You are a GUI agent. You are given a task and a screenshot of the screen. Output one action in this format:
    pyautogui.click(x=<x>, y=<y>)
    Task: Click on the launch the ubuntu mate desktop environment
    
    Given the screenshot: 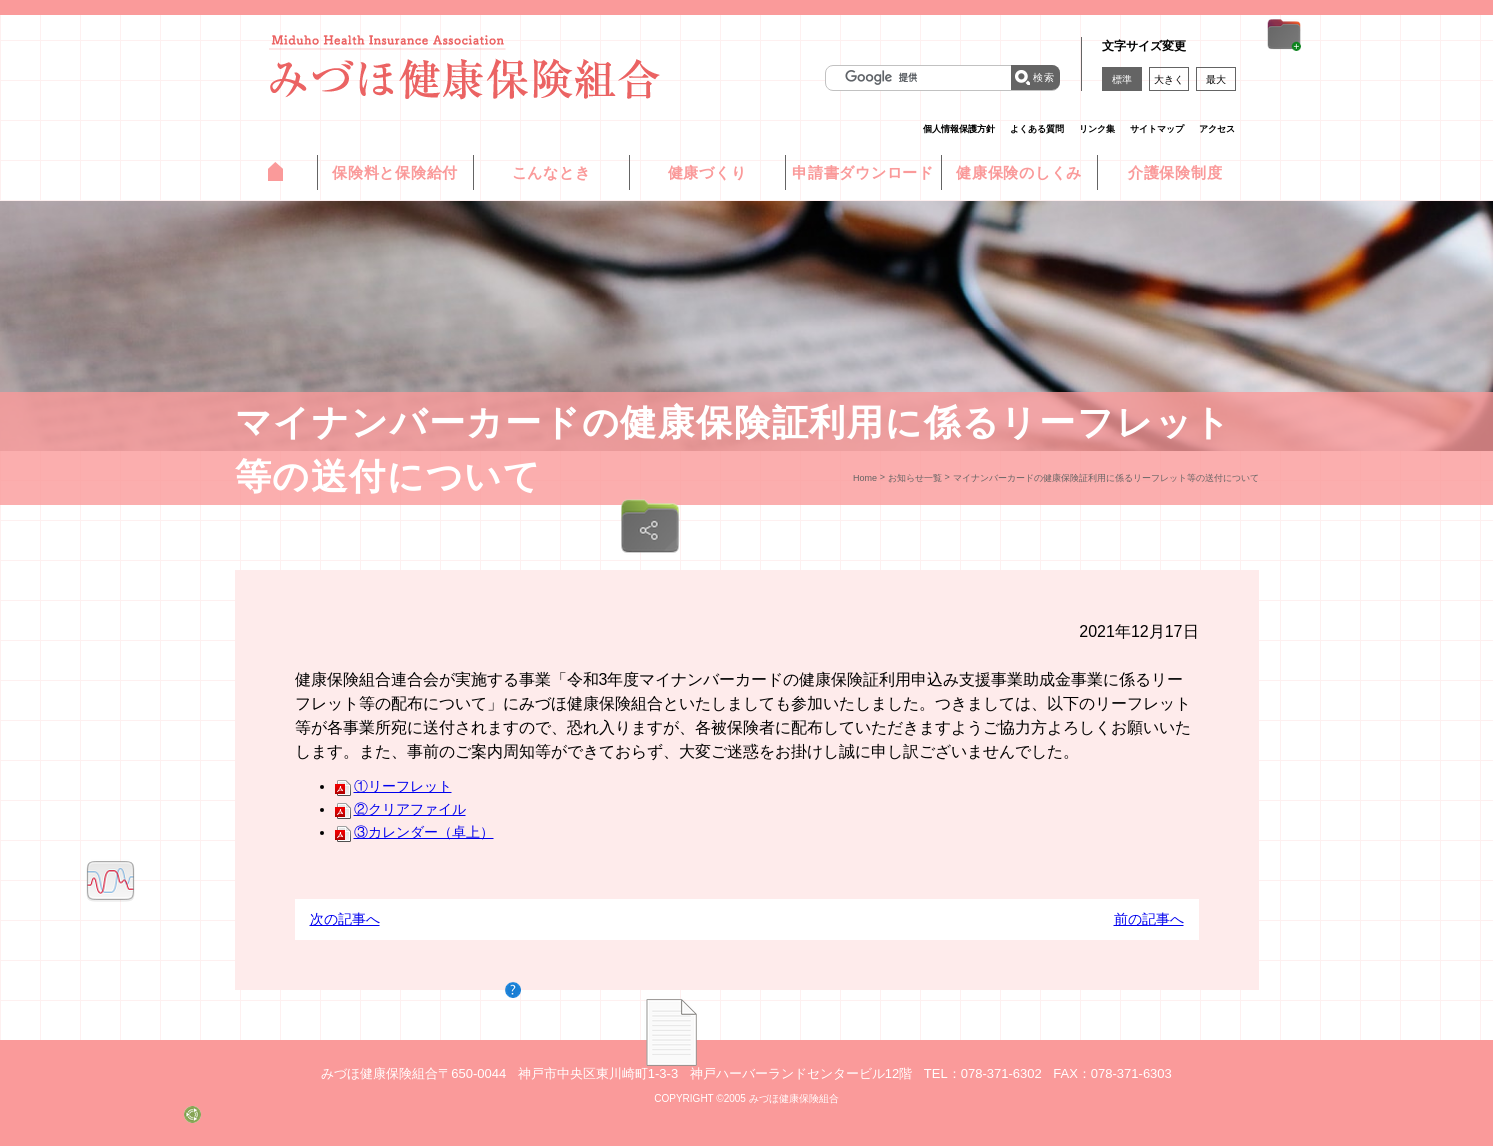 What is the action you would take?
    pyautogui.click(x=192, y=1114)
    